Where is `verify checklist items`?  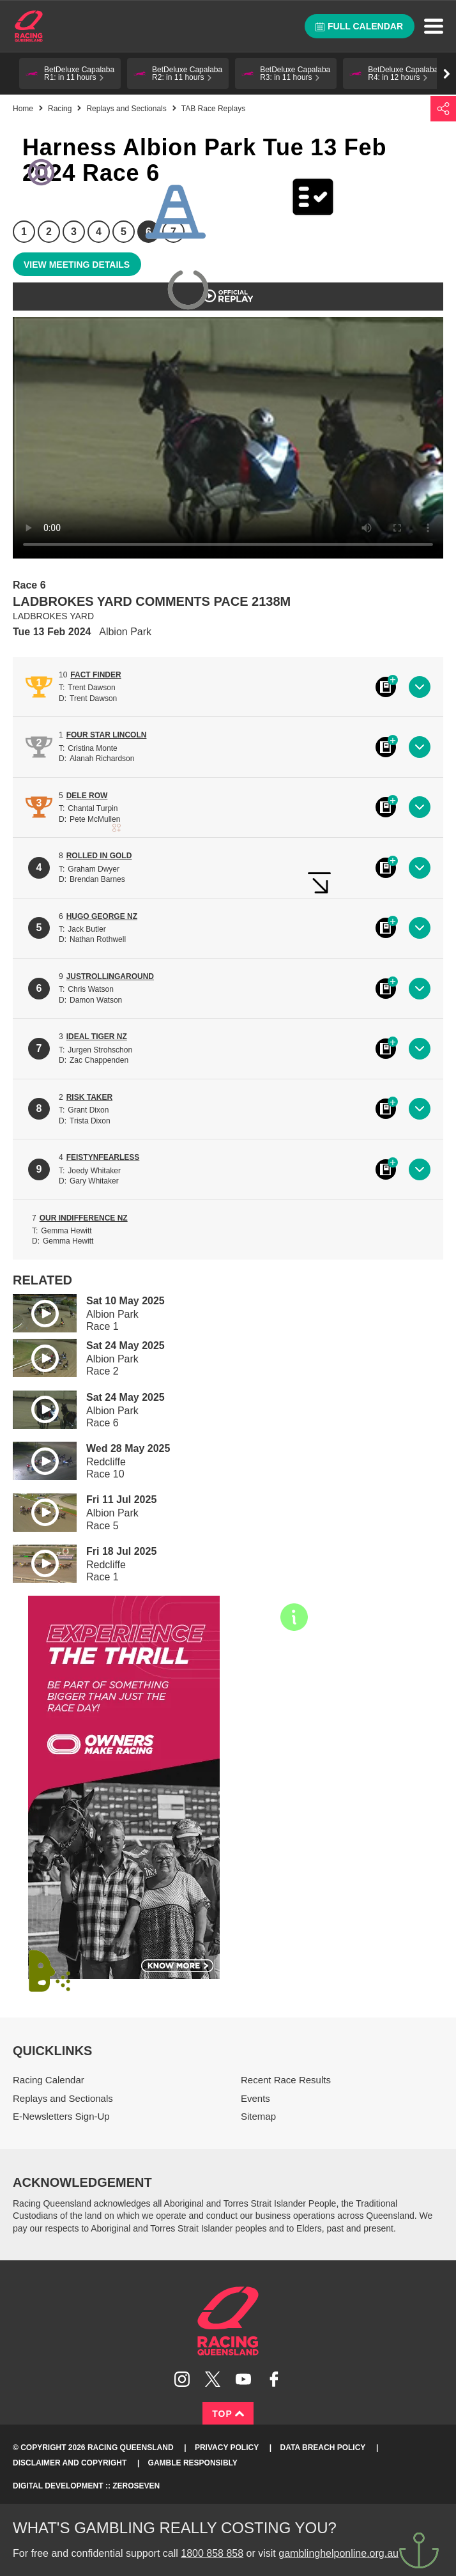
verify checklist items is located at coordinates (313, 197).